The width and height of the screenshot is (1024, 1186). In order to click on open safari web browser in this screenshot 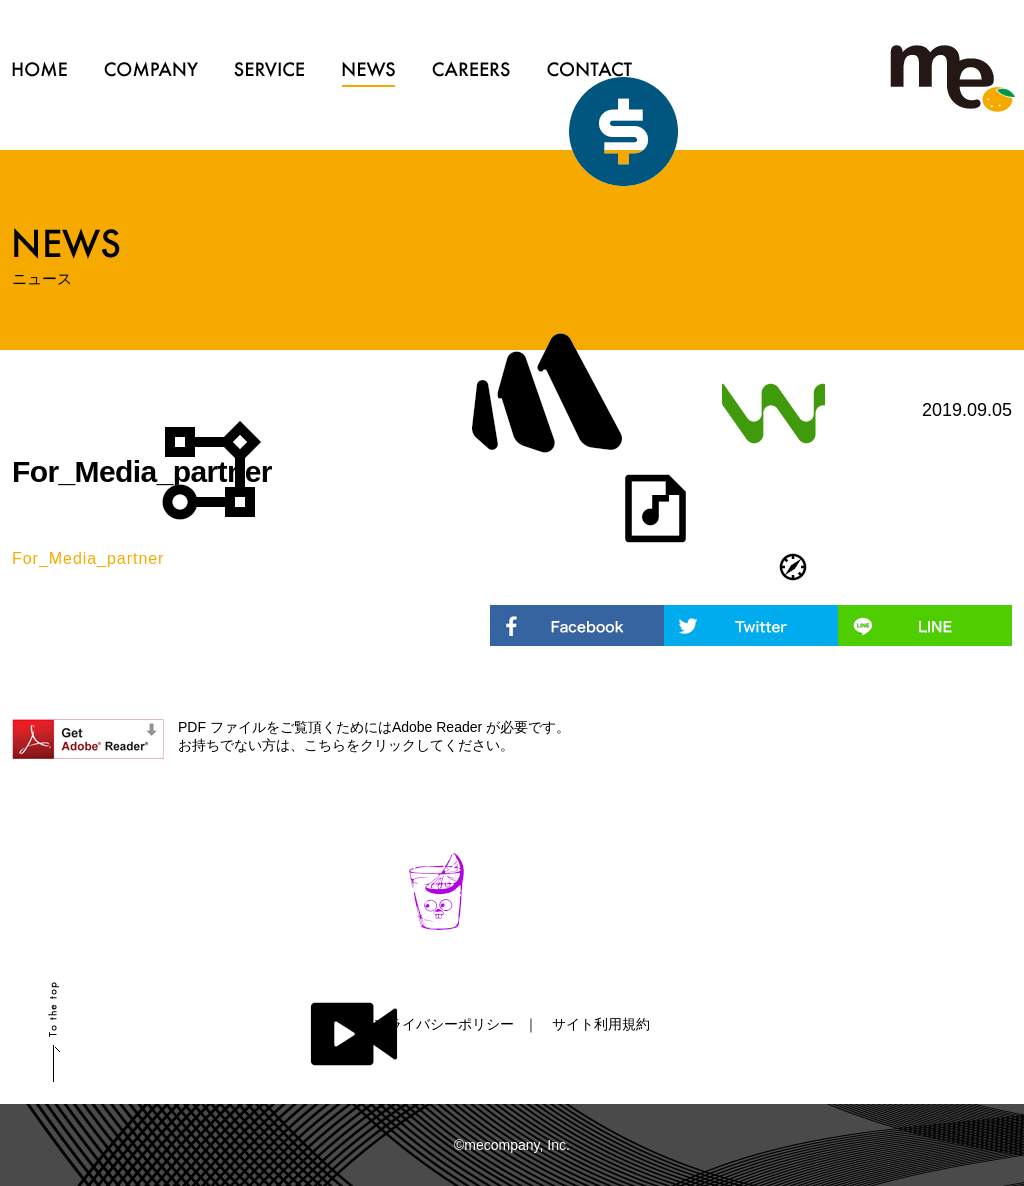, I will do `click(793, 567)`.